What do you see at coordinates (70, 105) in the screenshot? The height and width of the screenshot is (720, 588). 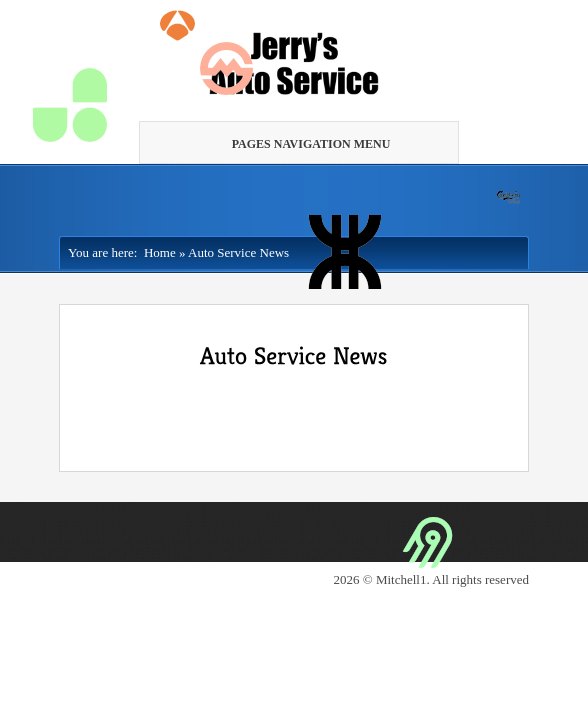 I see `unocss framework logo` at bounding box center [70, 105].